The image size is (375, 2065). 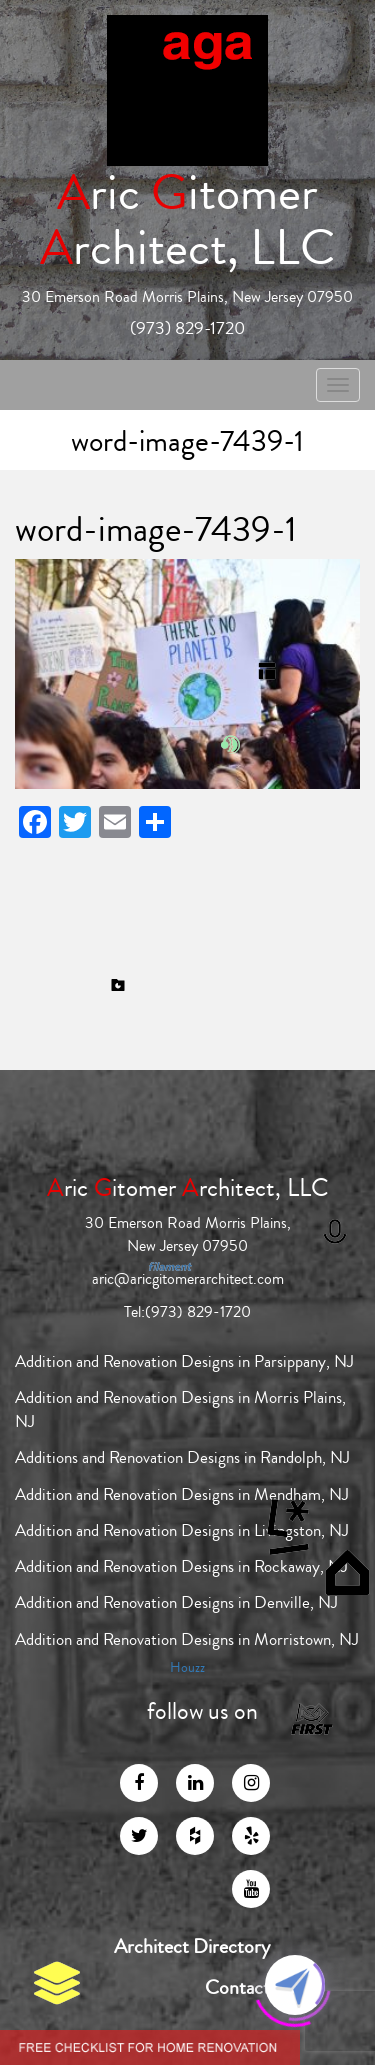 I want to click on open folder containing charts or analytics, so click(x=118, y=985).